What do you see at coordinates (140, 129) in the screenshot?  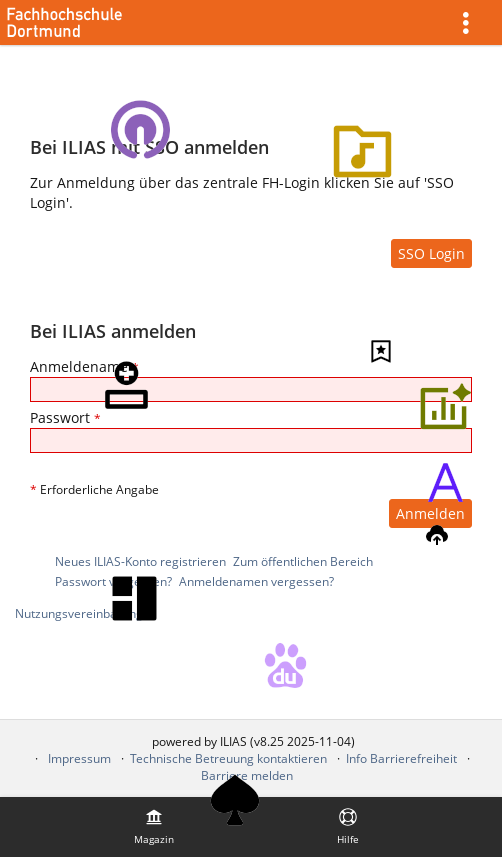 I see `open Qwiklabs learning platform` at bounding box center [140, 129].